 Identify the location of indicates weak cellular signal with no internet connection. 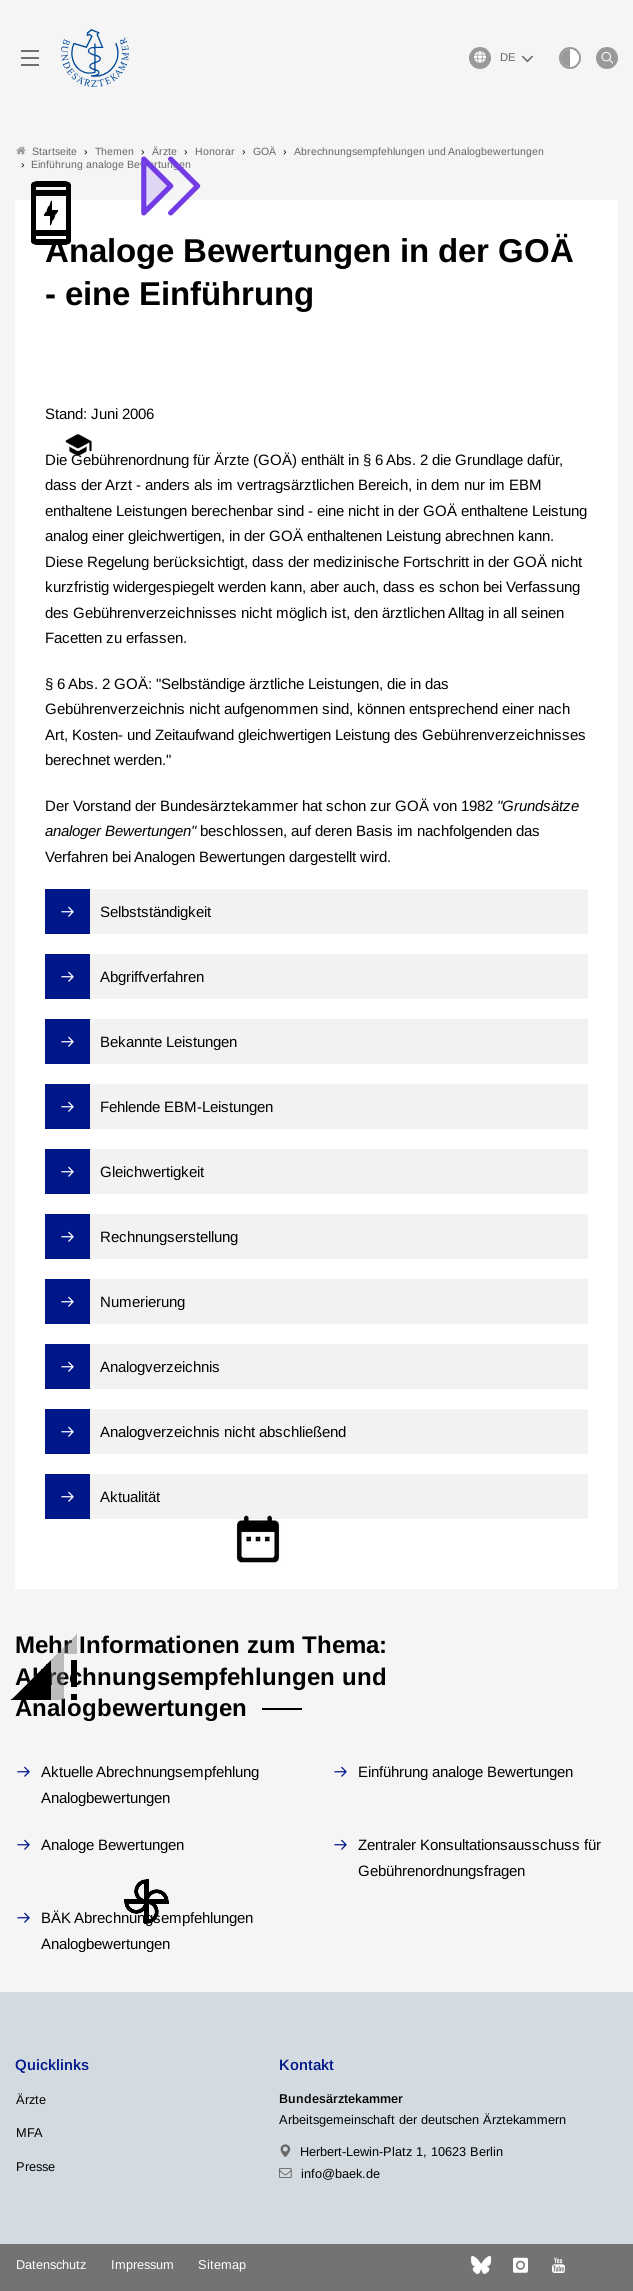
(44, 1667).